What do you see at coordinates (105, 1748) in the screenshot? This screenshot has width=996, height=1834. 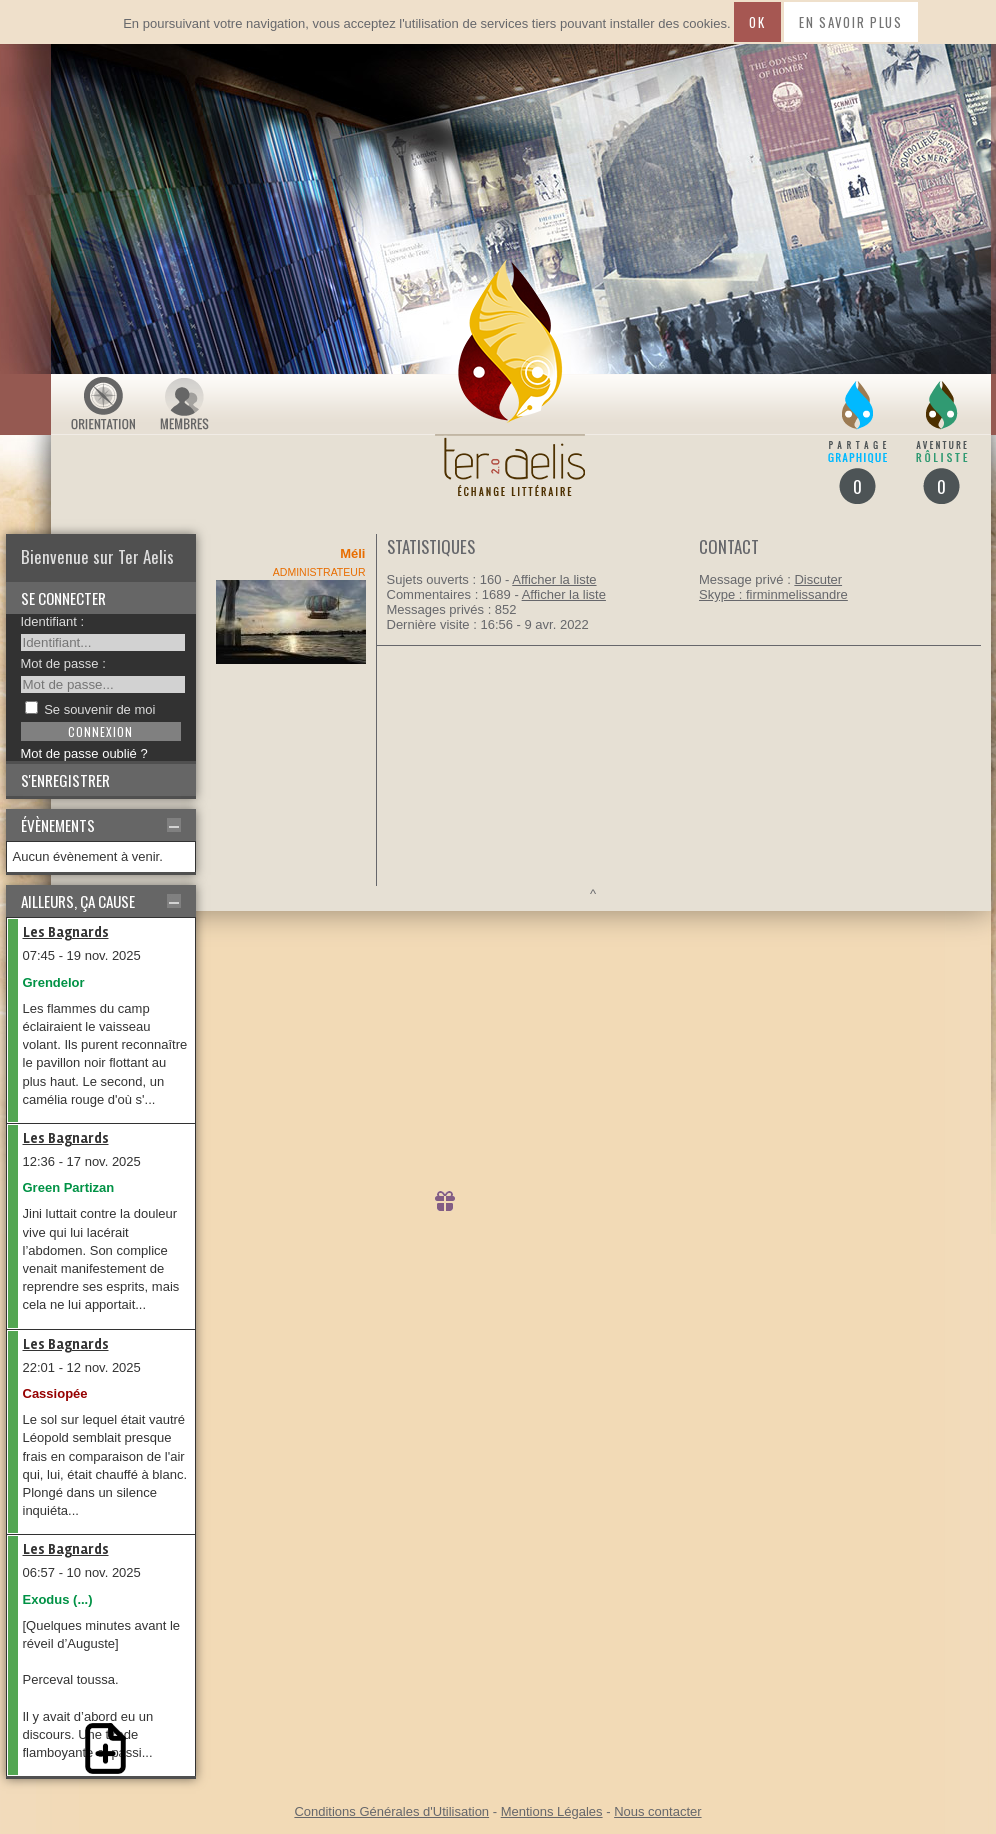 I see `create a new file` at bounding box center [105, 1748].